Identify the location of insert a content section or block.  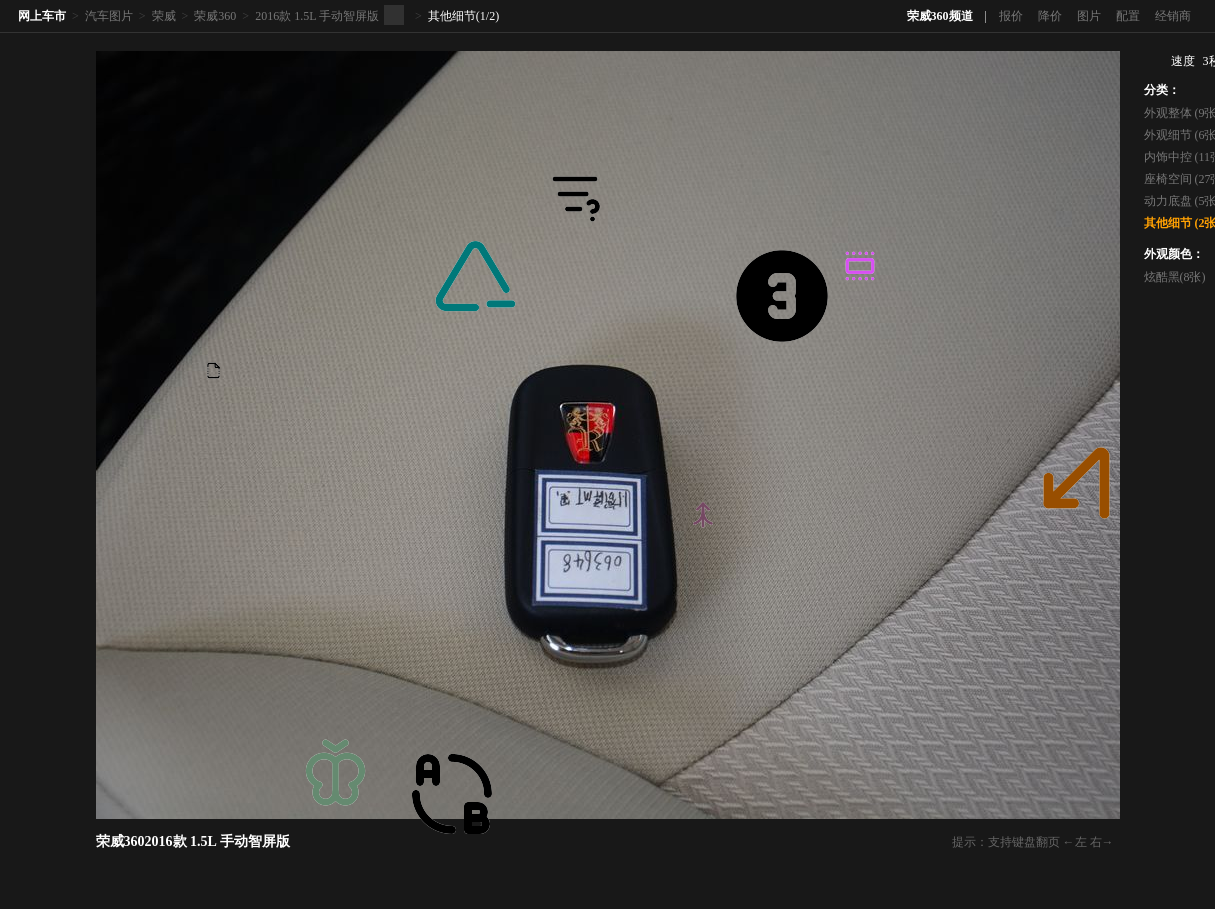
(860, 266).